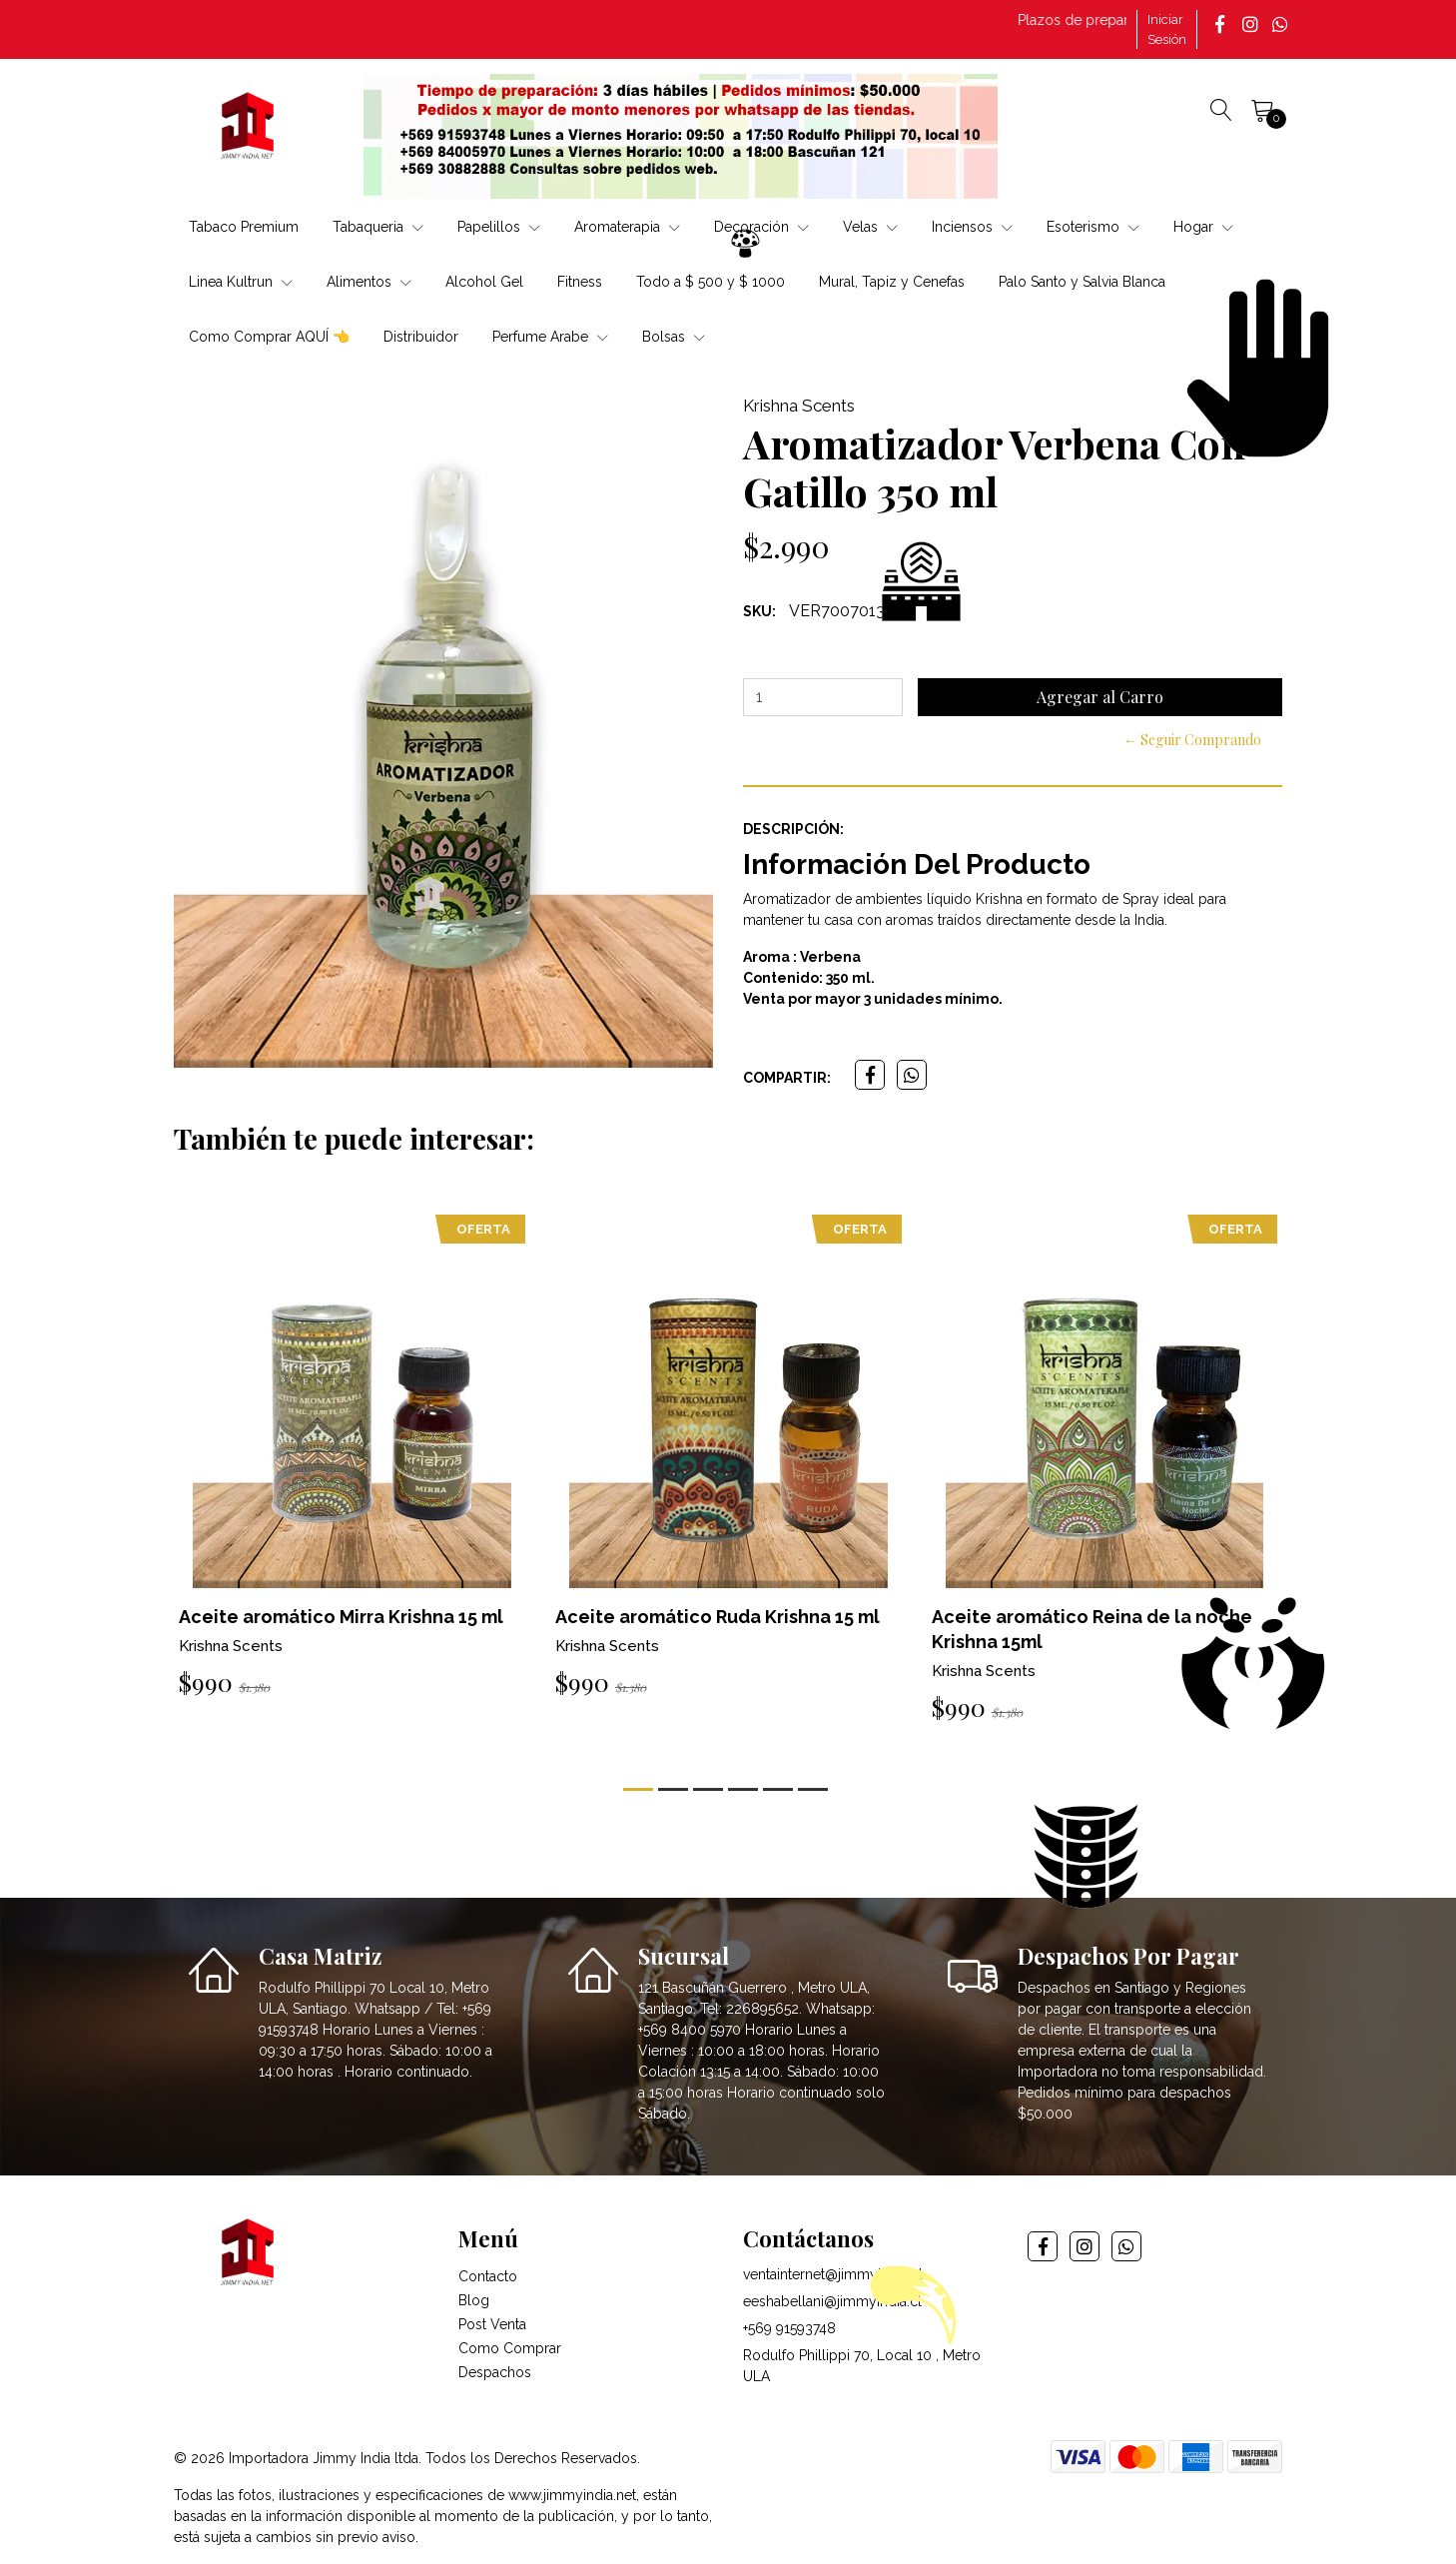  Describe the element at coordinates (1086, 1856) in the screenshot. I see `server or database storage indicator` at that location.